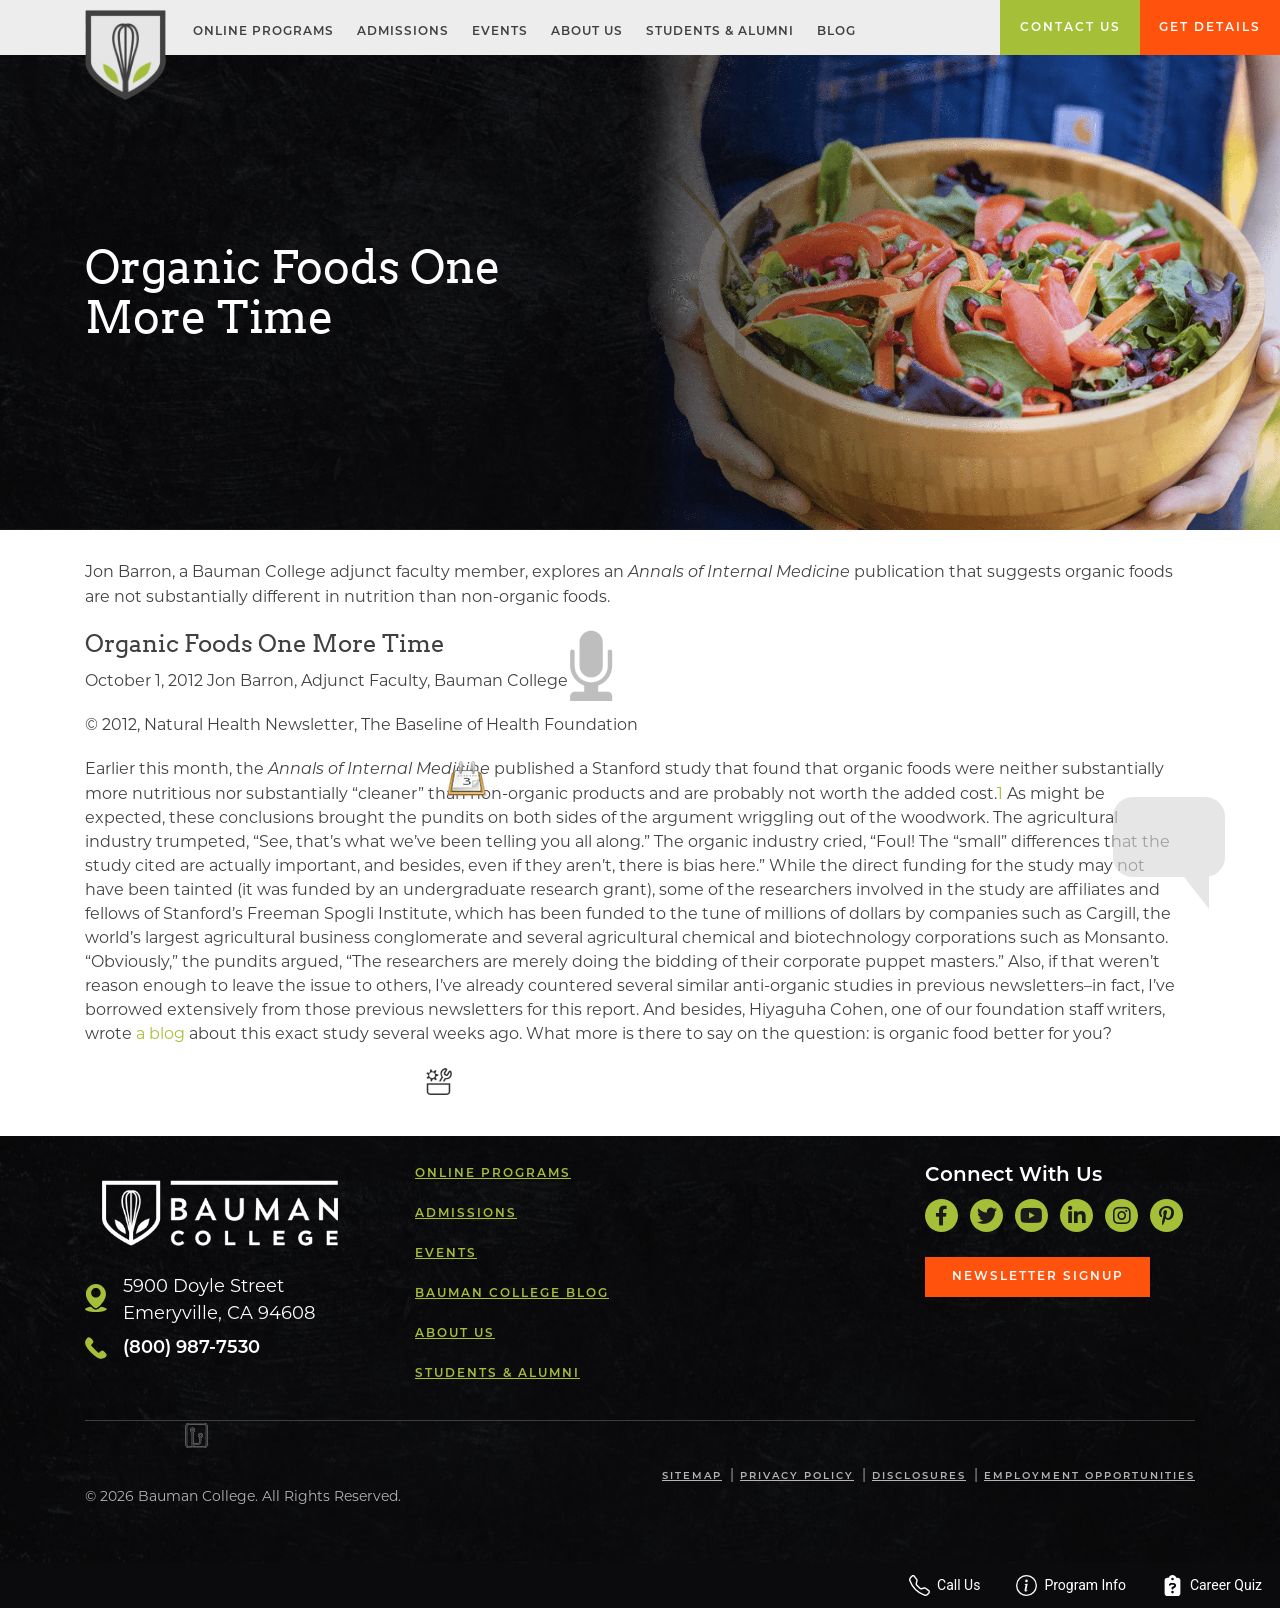 Image resolution: width=1280 pixels, height=1608 pixels. What do you see at coordinates (1169, 853) in the screenshot?
I see `indicates user is idle or away` at bounding box center [1169, 853].